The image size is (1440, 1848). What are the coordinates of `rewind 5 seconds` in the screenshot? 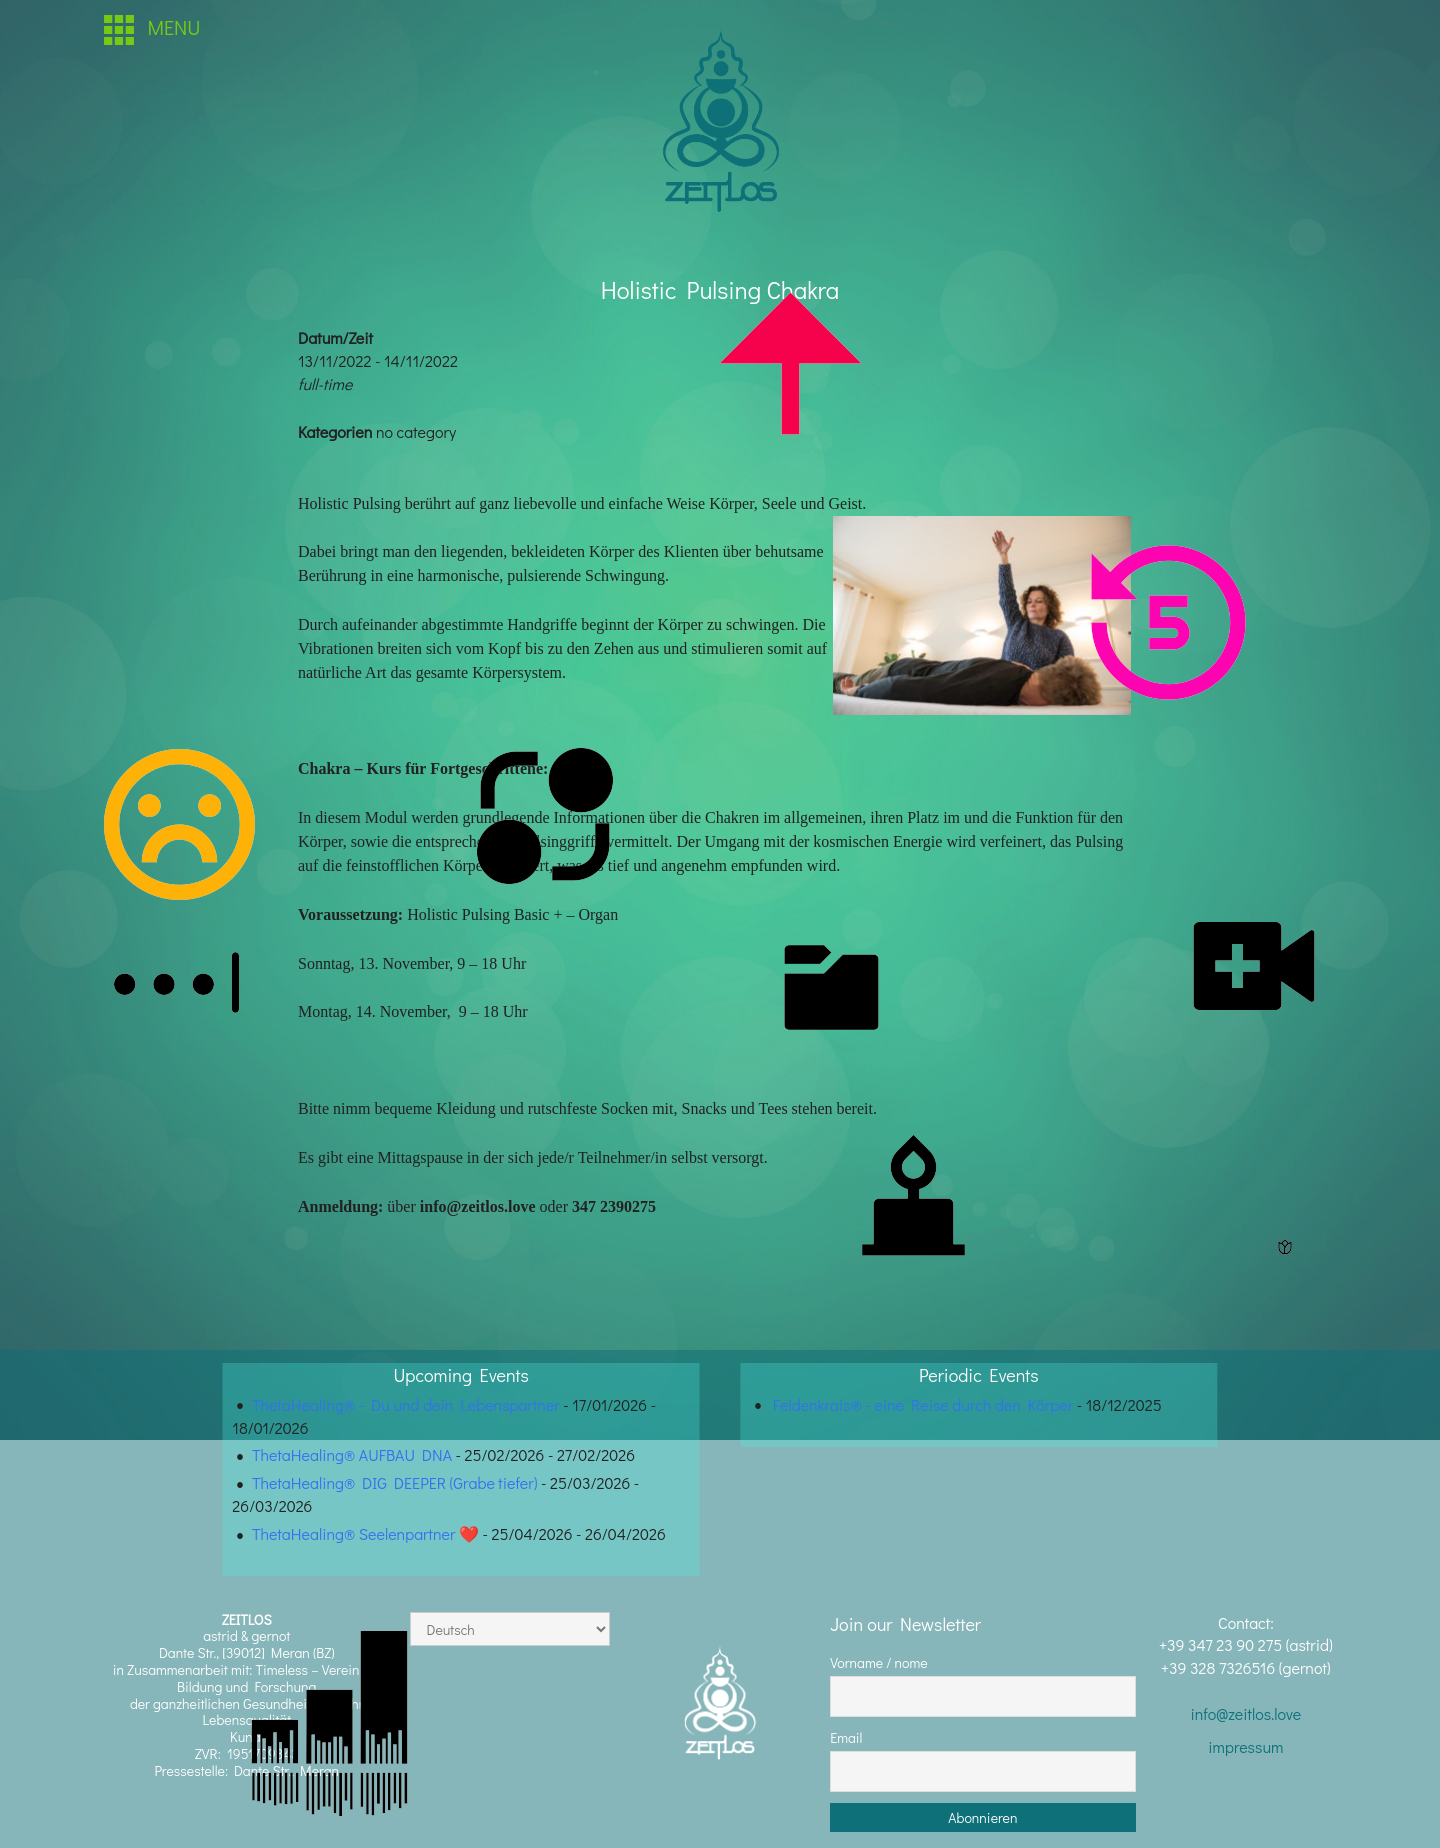 It's located at (1168, 622).